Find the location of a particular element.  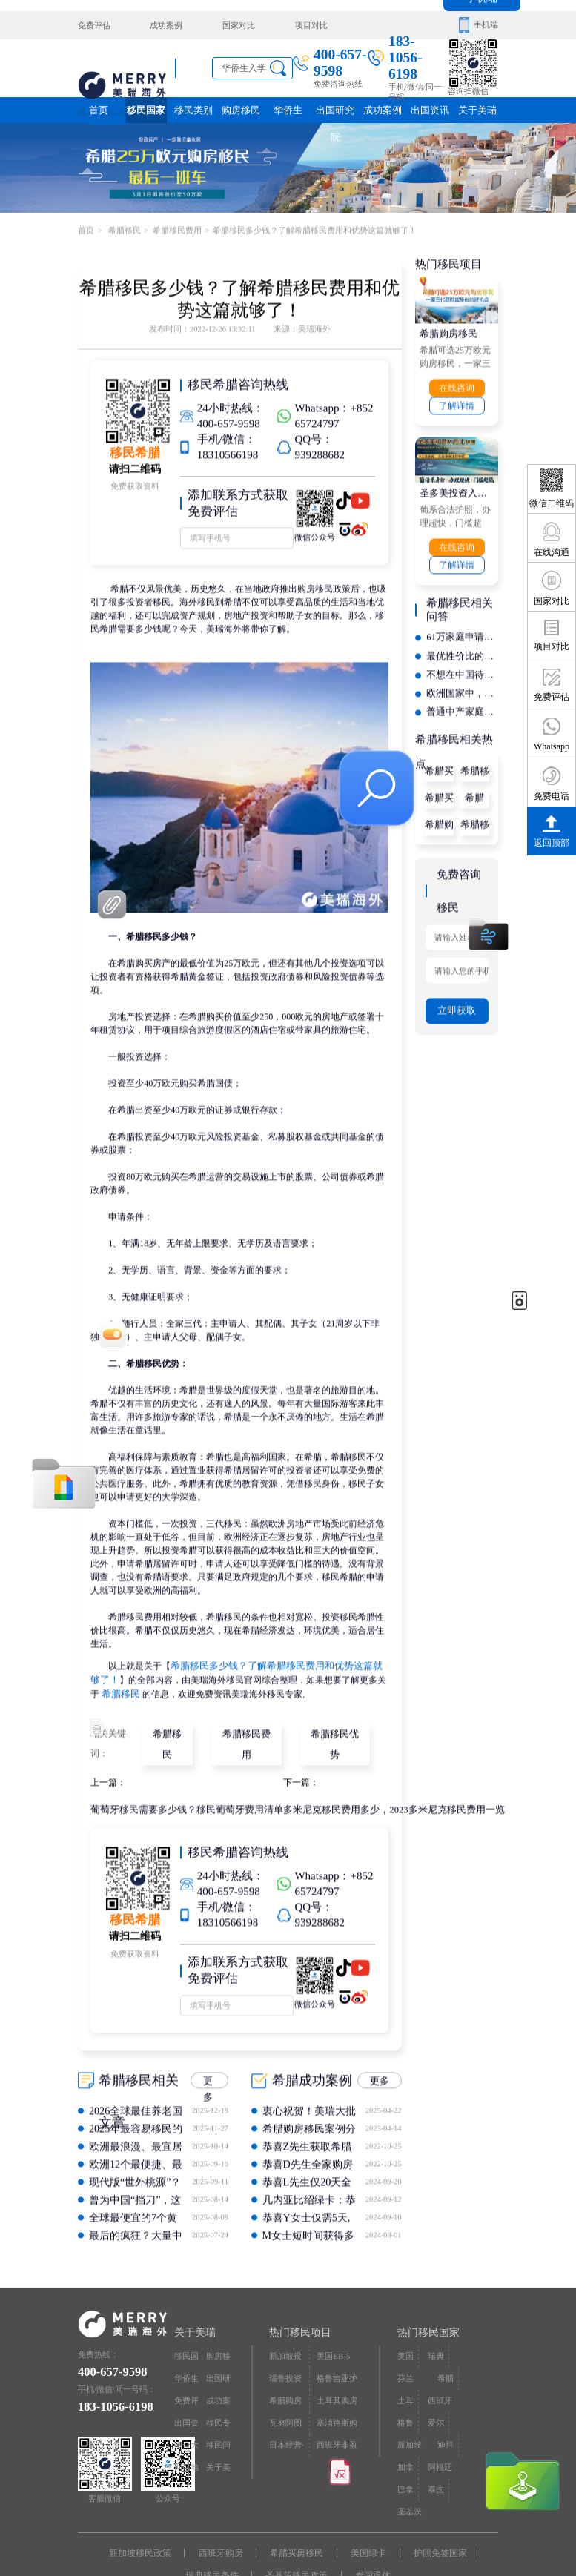

open a database file is located at coordinates (96, 1727).